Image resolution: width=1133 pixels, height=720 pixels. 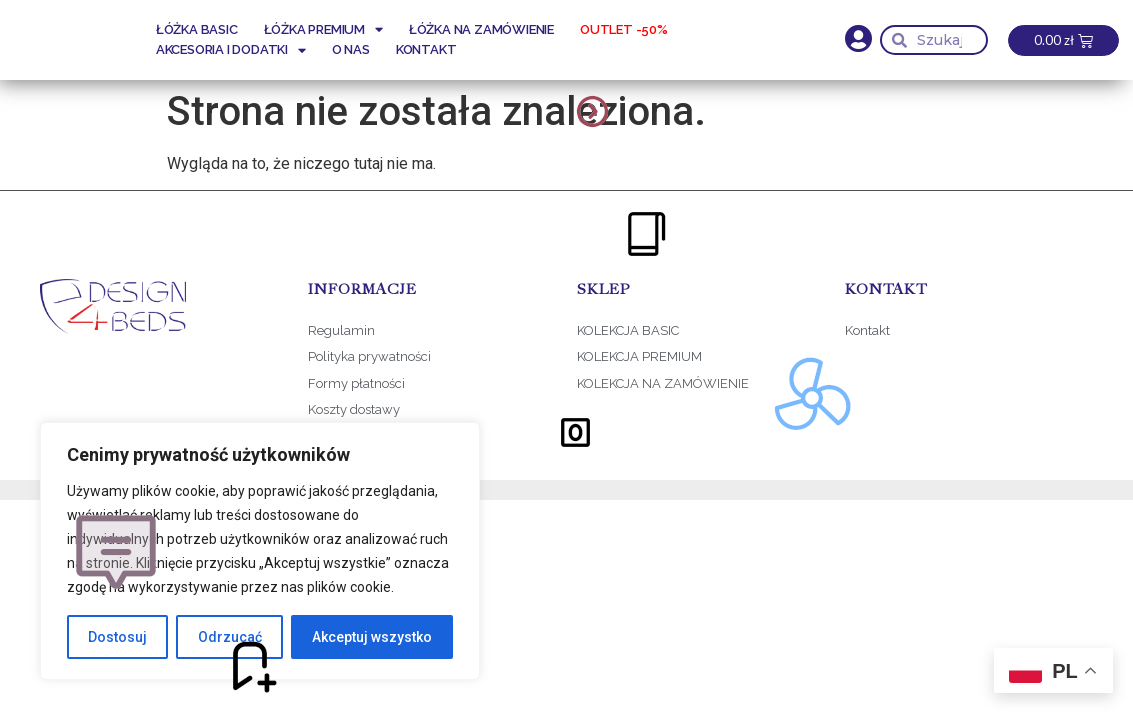 I want to click on indicates zero items or count, so click(x=575, y=432).